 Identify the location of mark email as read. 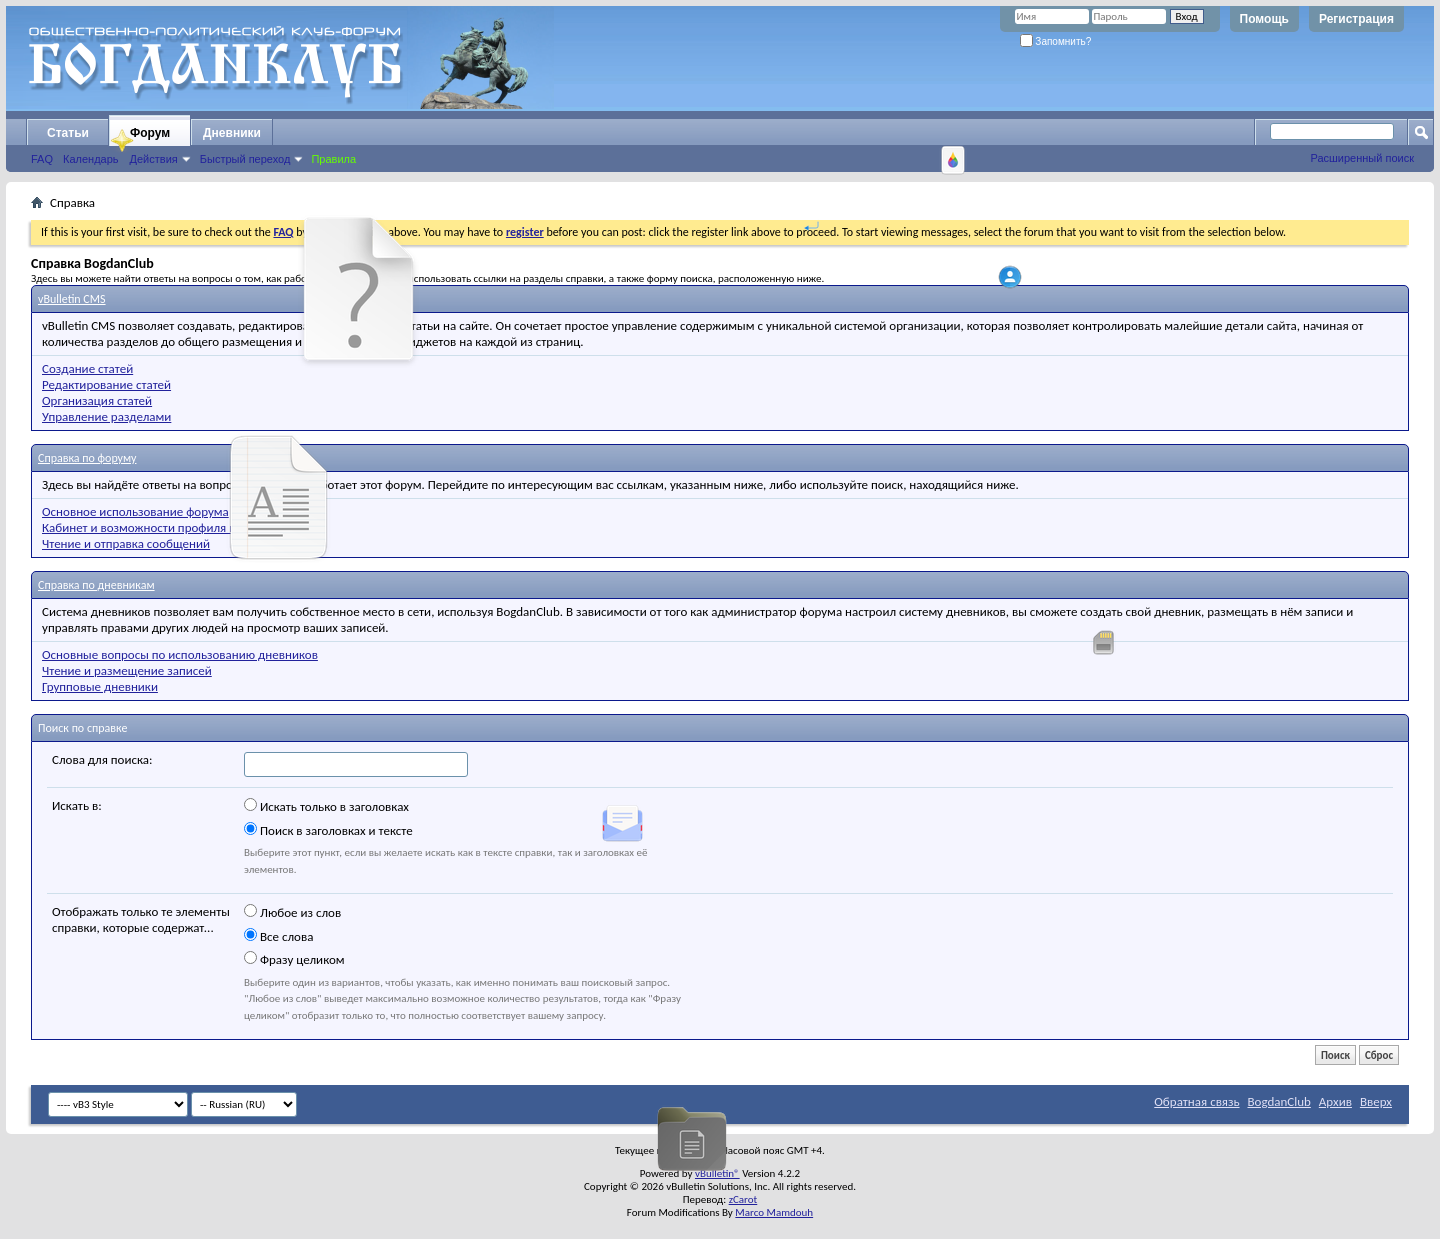
(622, 825).